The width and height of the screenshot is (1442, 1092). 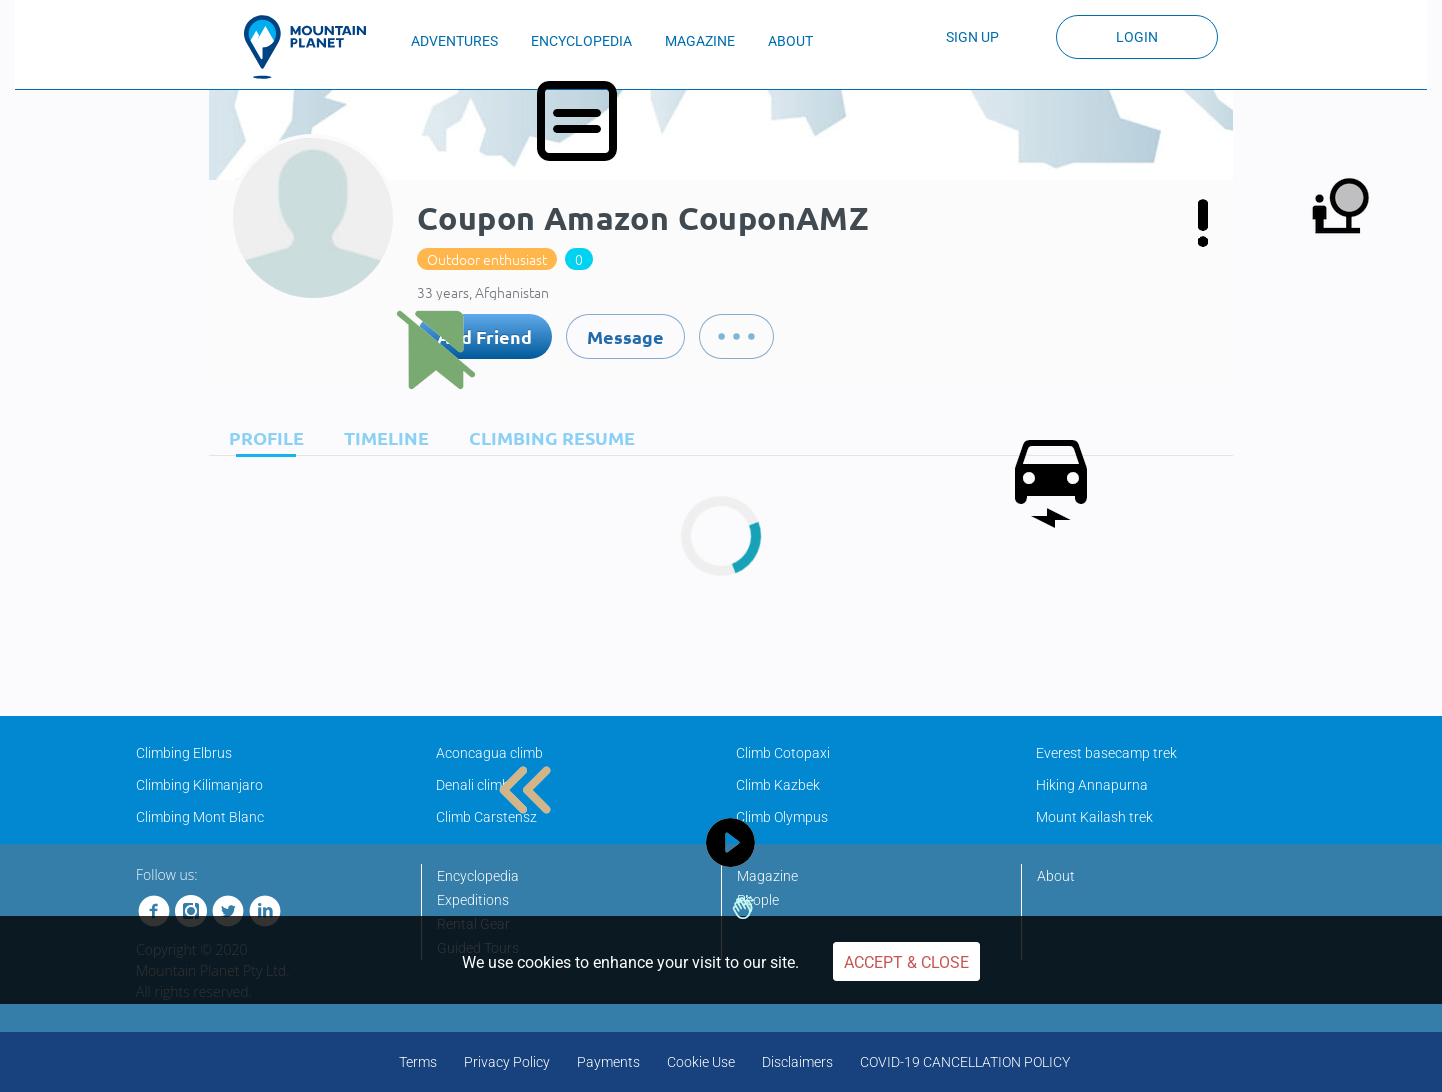 What do you see at coordinates (743, 907) in the screenshot?
I see `give applause or show appreciation` at bounding box center [743, 907].